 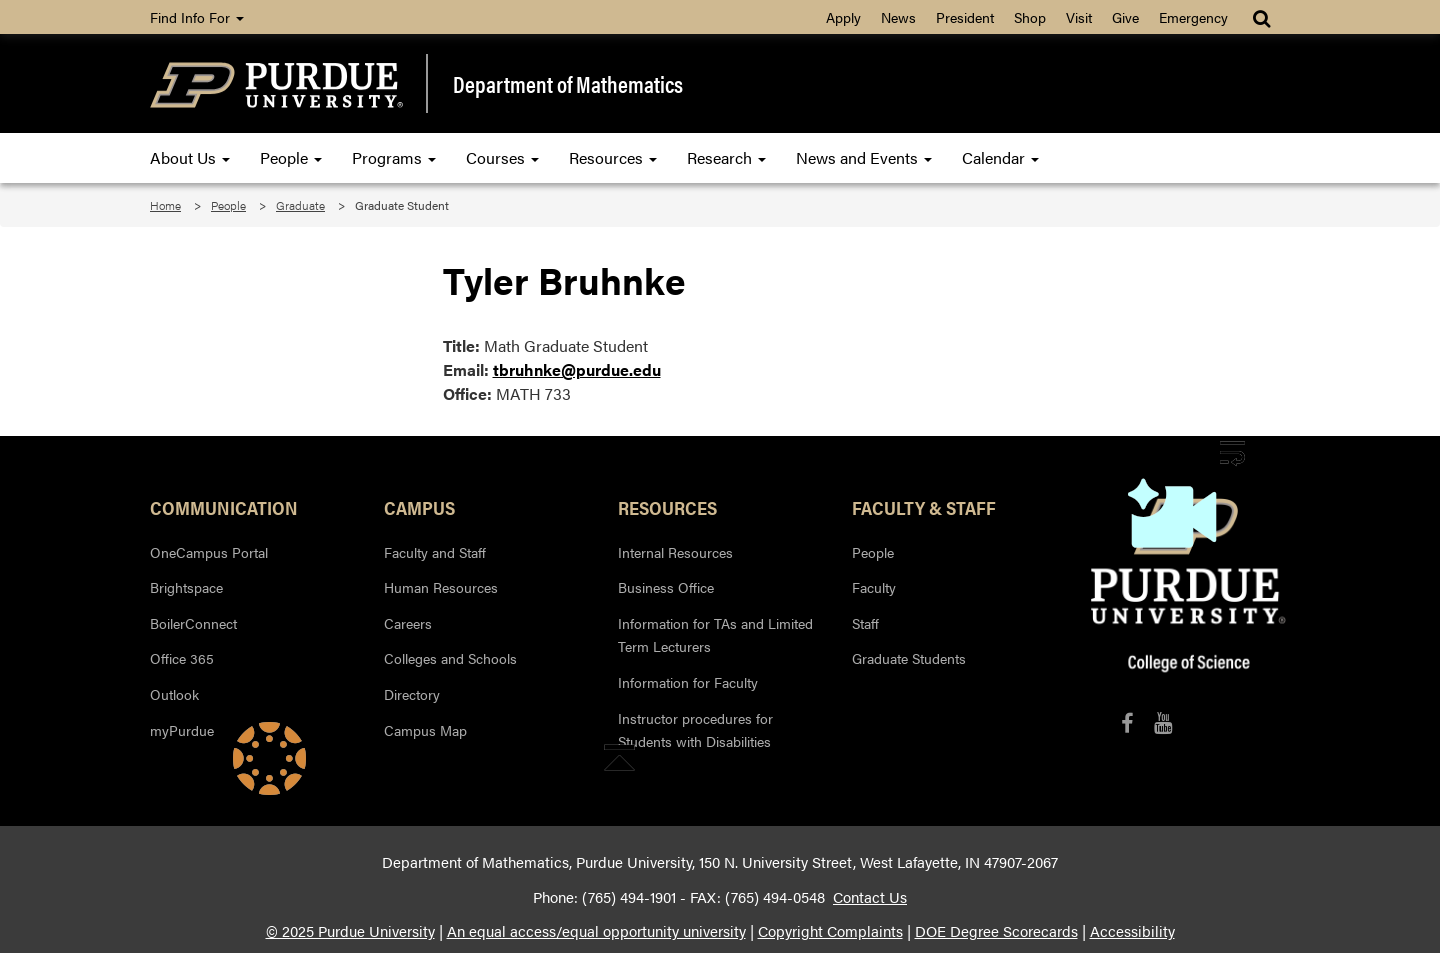 I want to click on toggle text wrapping in editor, so click(x=1232, y=452).